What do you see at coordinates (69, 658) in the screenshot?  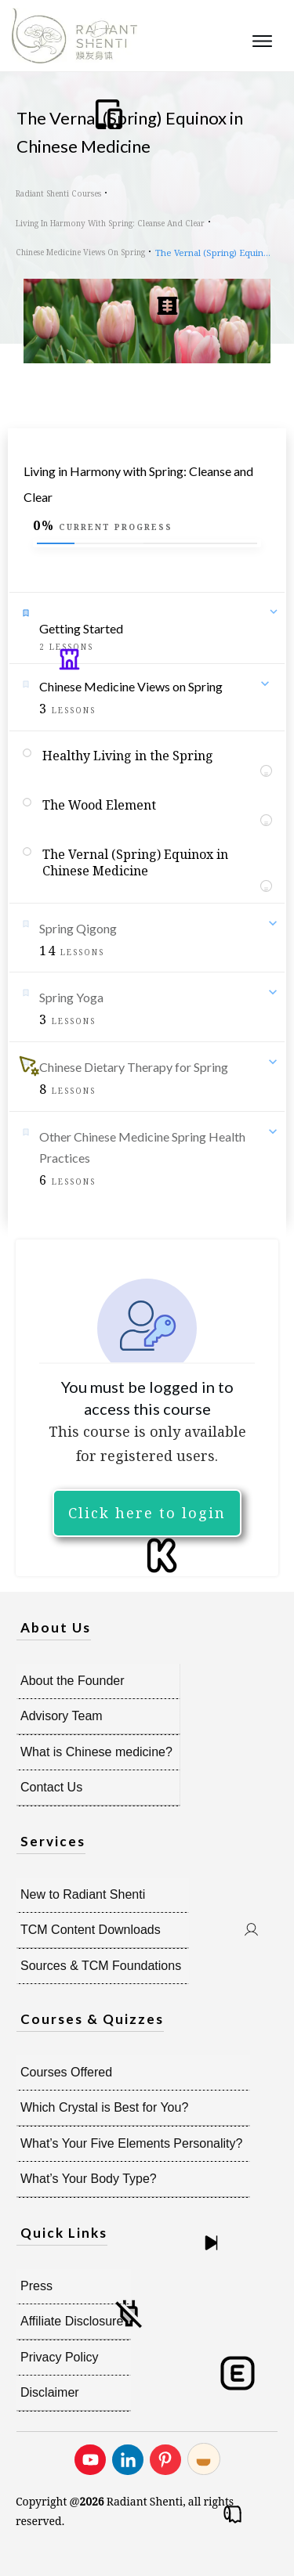 I see `access castle or fortress-themed game content` at bounding box center [69, 658].